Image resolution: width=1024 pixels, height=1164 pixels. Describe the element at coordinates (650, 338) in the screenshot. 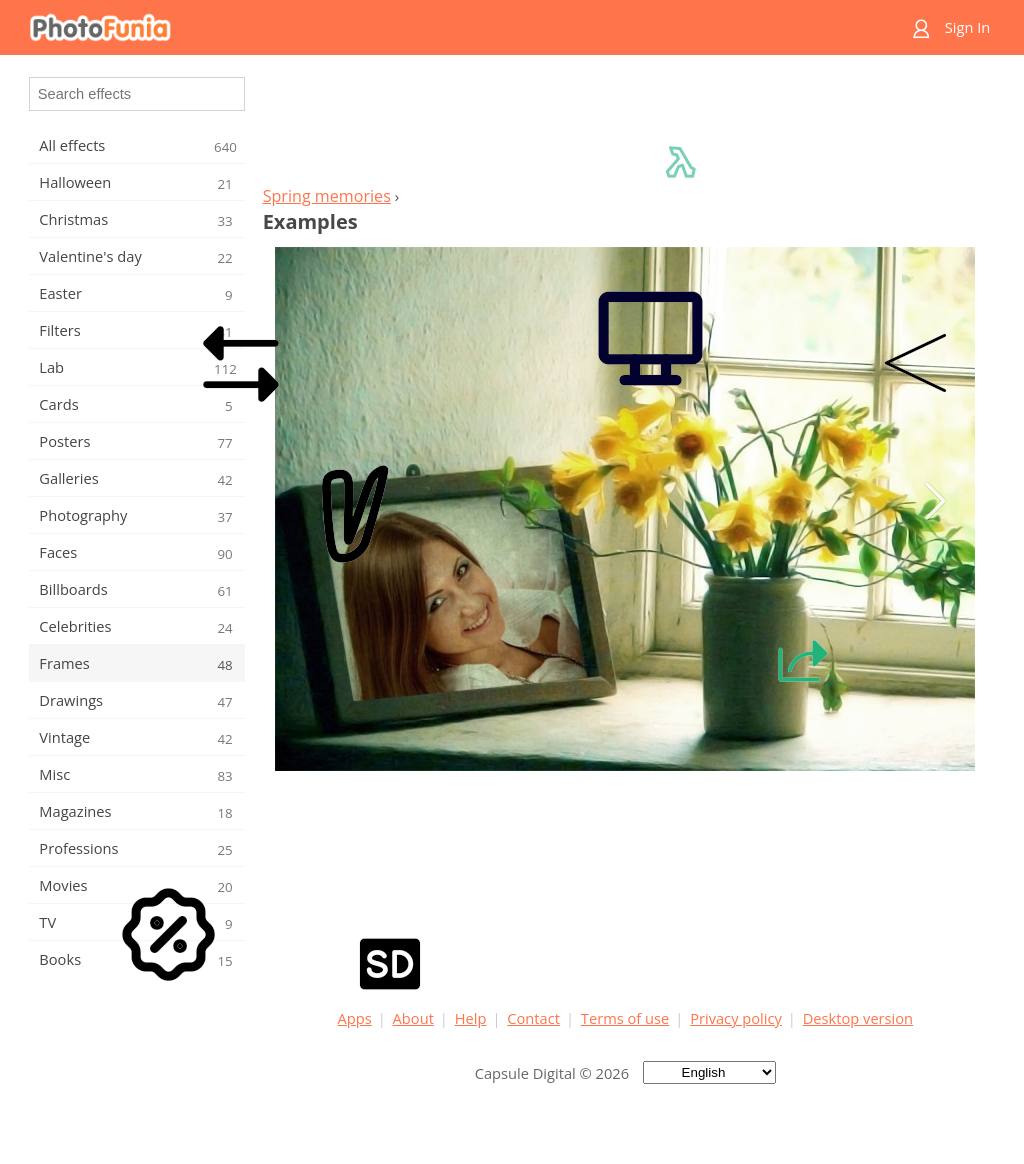

I see `switch to desktop view` at that location.